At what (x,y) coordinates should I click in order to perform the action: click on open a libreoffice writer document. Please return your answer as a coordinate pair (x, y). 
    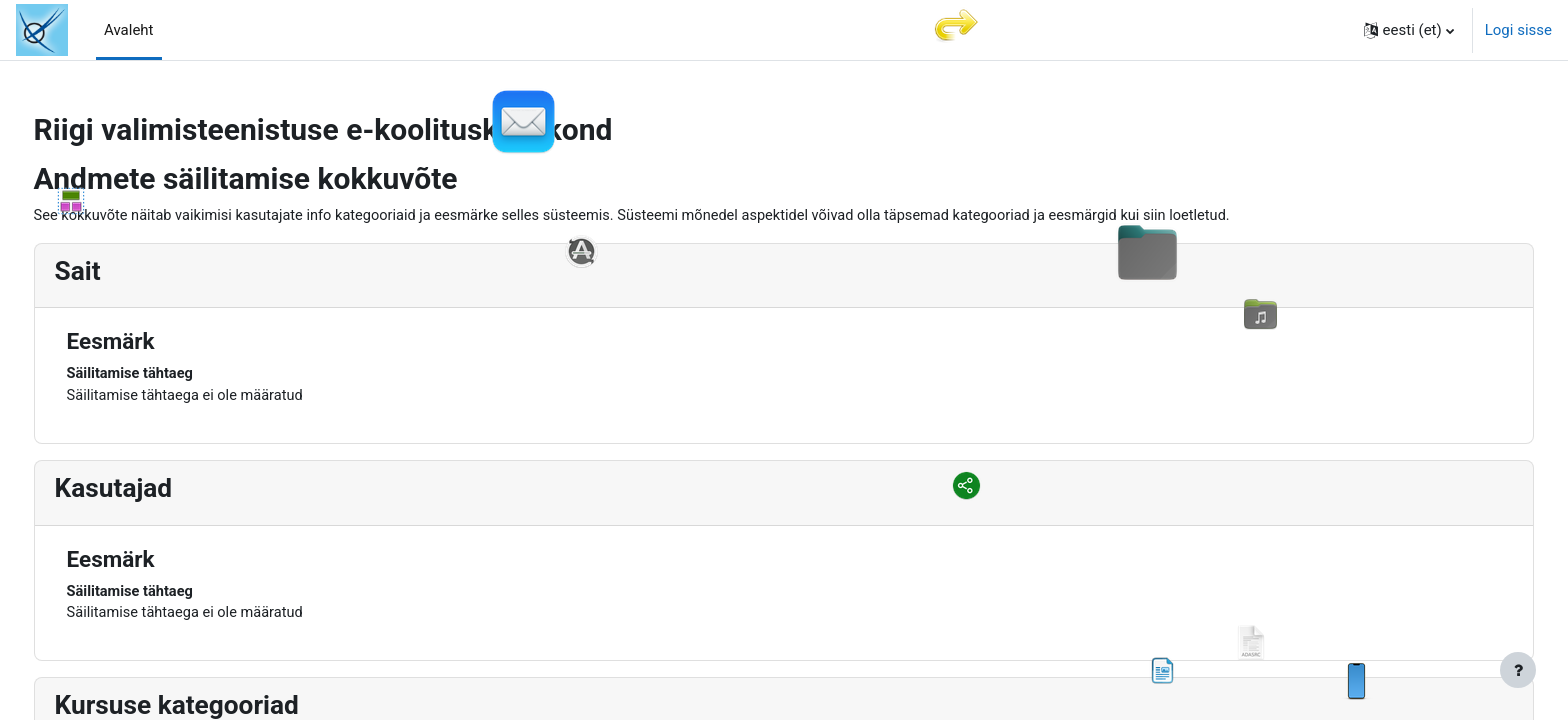
    Looking at the image, I should click on (1162, 670).